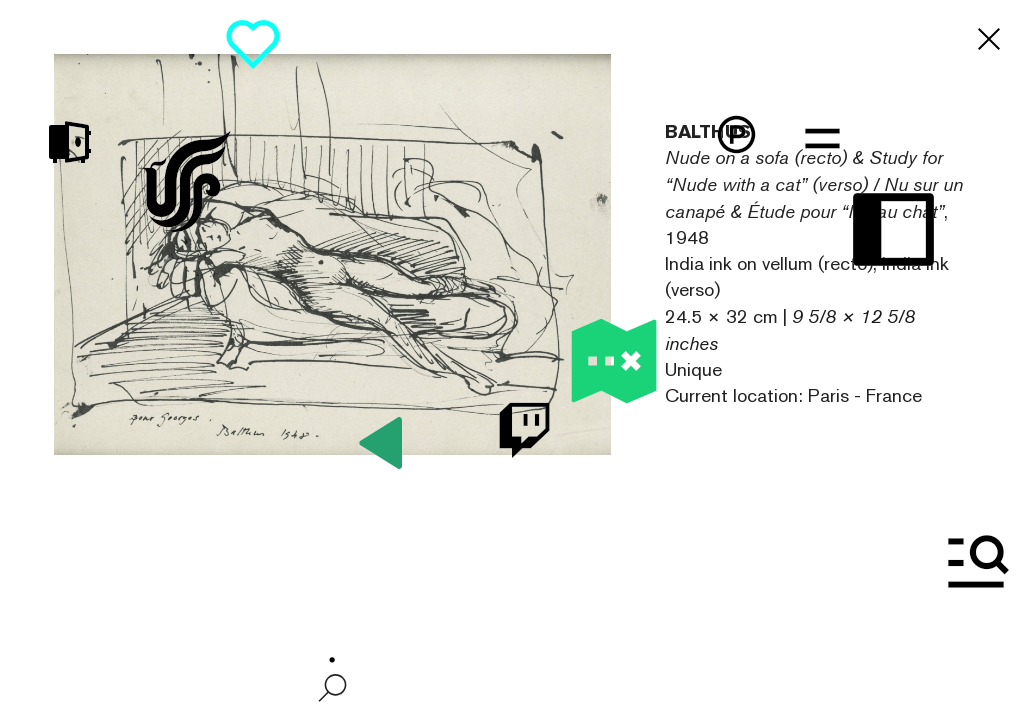 Image resolution: width=1024 pixels, height=720 pixels. What do you see at coordinates (736, 134) in the screenshot?
I see `visit Product Hunt website` at bounding box center [736, 134].